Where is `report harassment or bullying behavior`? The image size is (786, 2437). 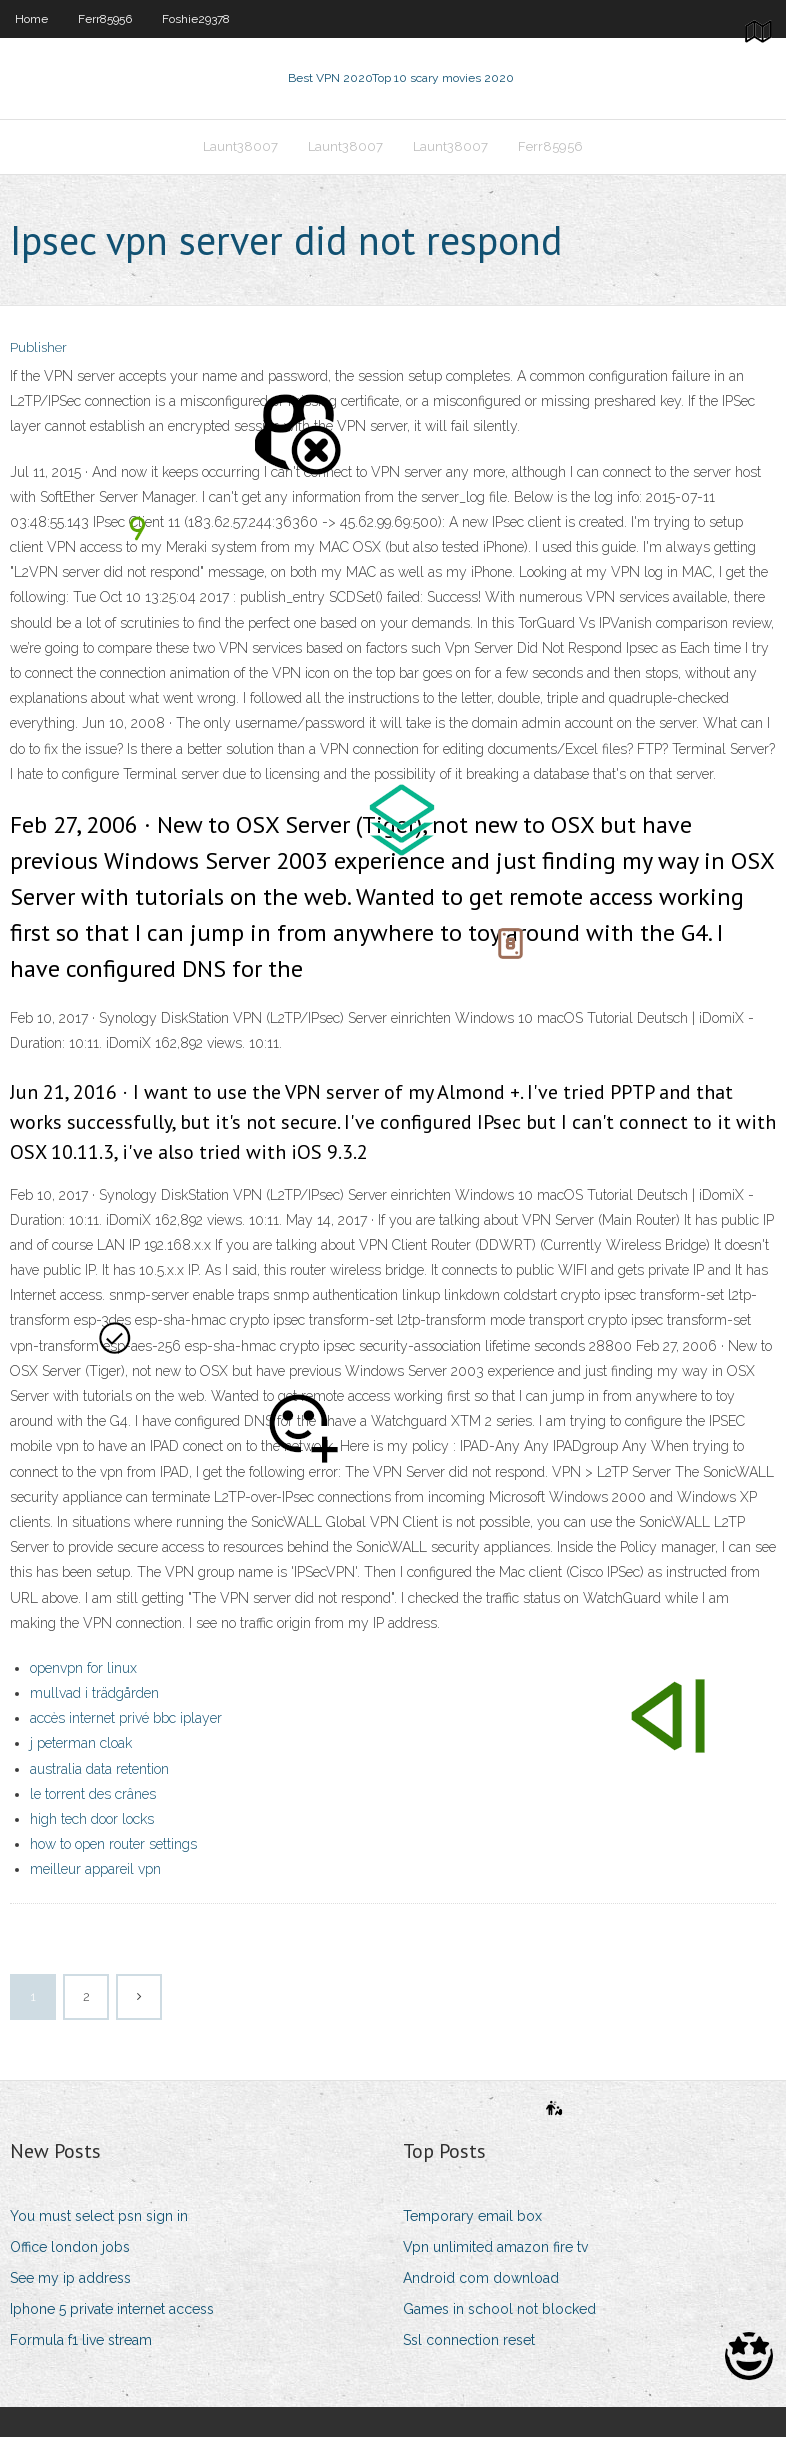 report harassment or bullying behavior is located at coordinates (554, 2108).